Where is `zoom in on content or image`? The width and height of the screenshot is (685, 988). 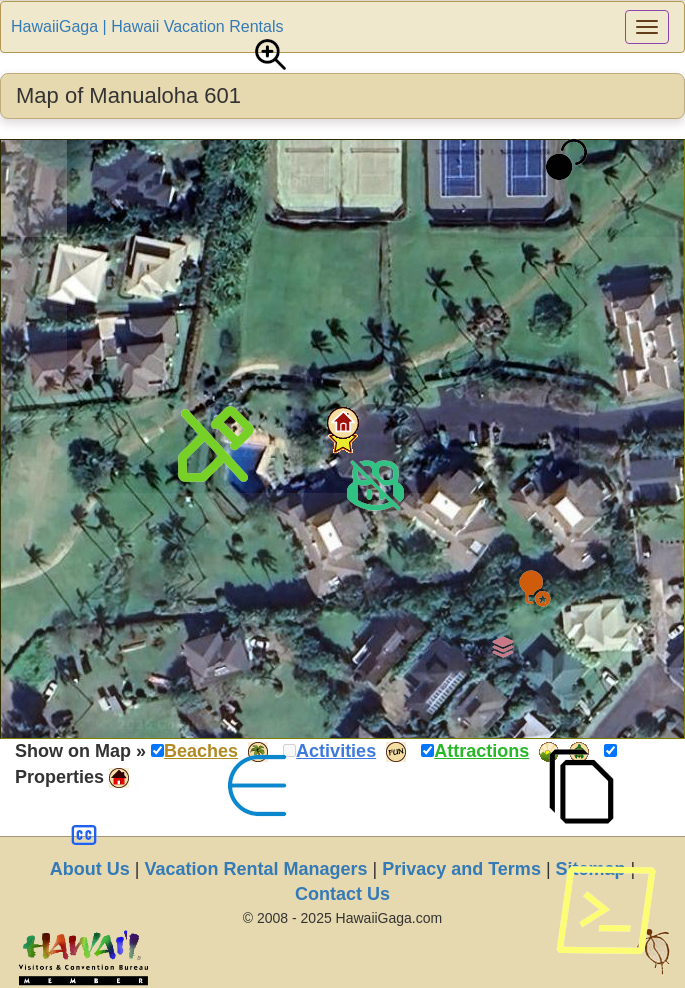 zoom in on content or image is located at coordinates (270, 54).